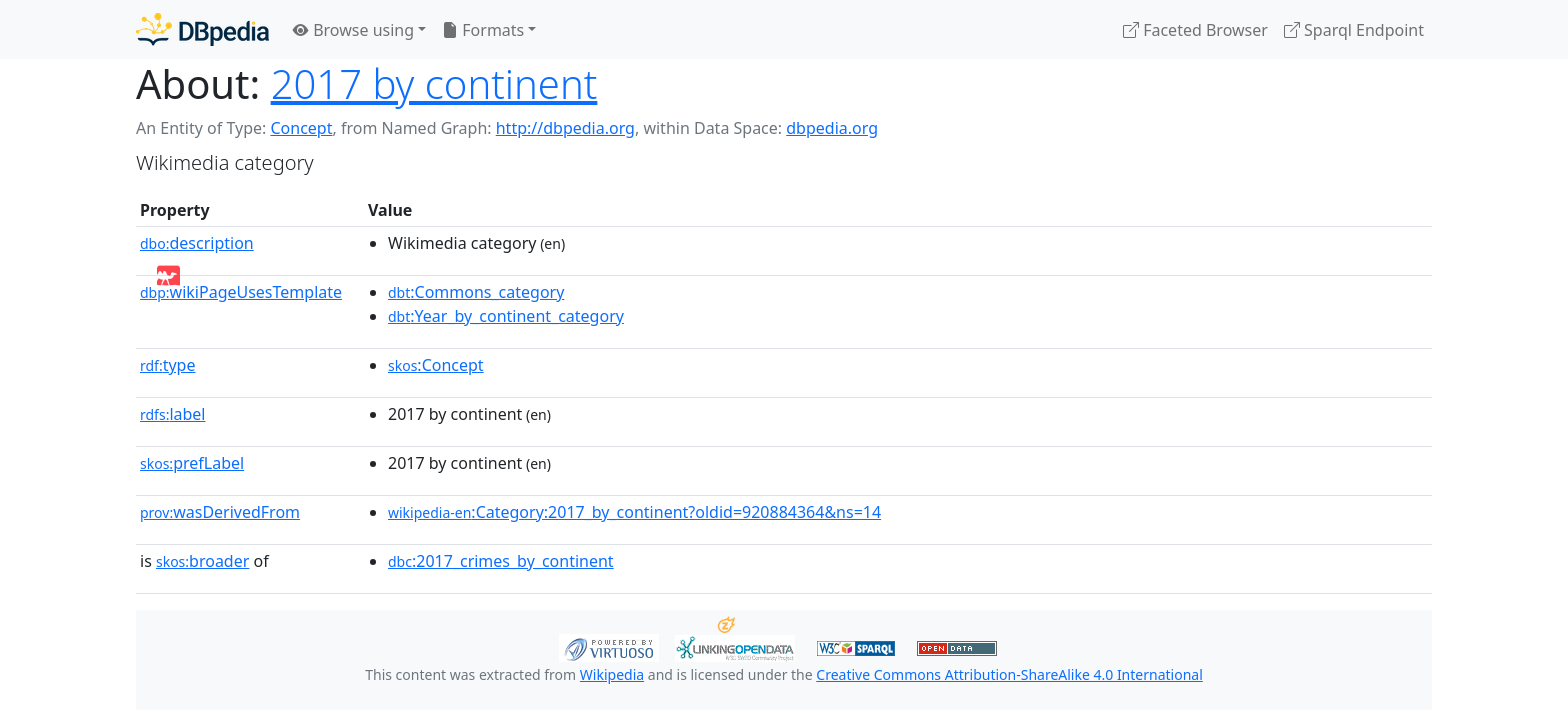 This screenshot has width=1568, height=720. What do you see at coordinates (168, 275) in the screenshot?
I see `OCaml programming language logo` at bounding box center [168, 275].